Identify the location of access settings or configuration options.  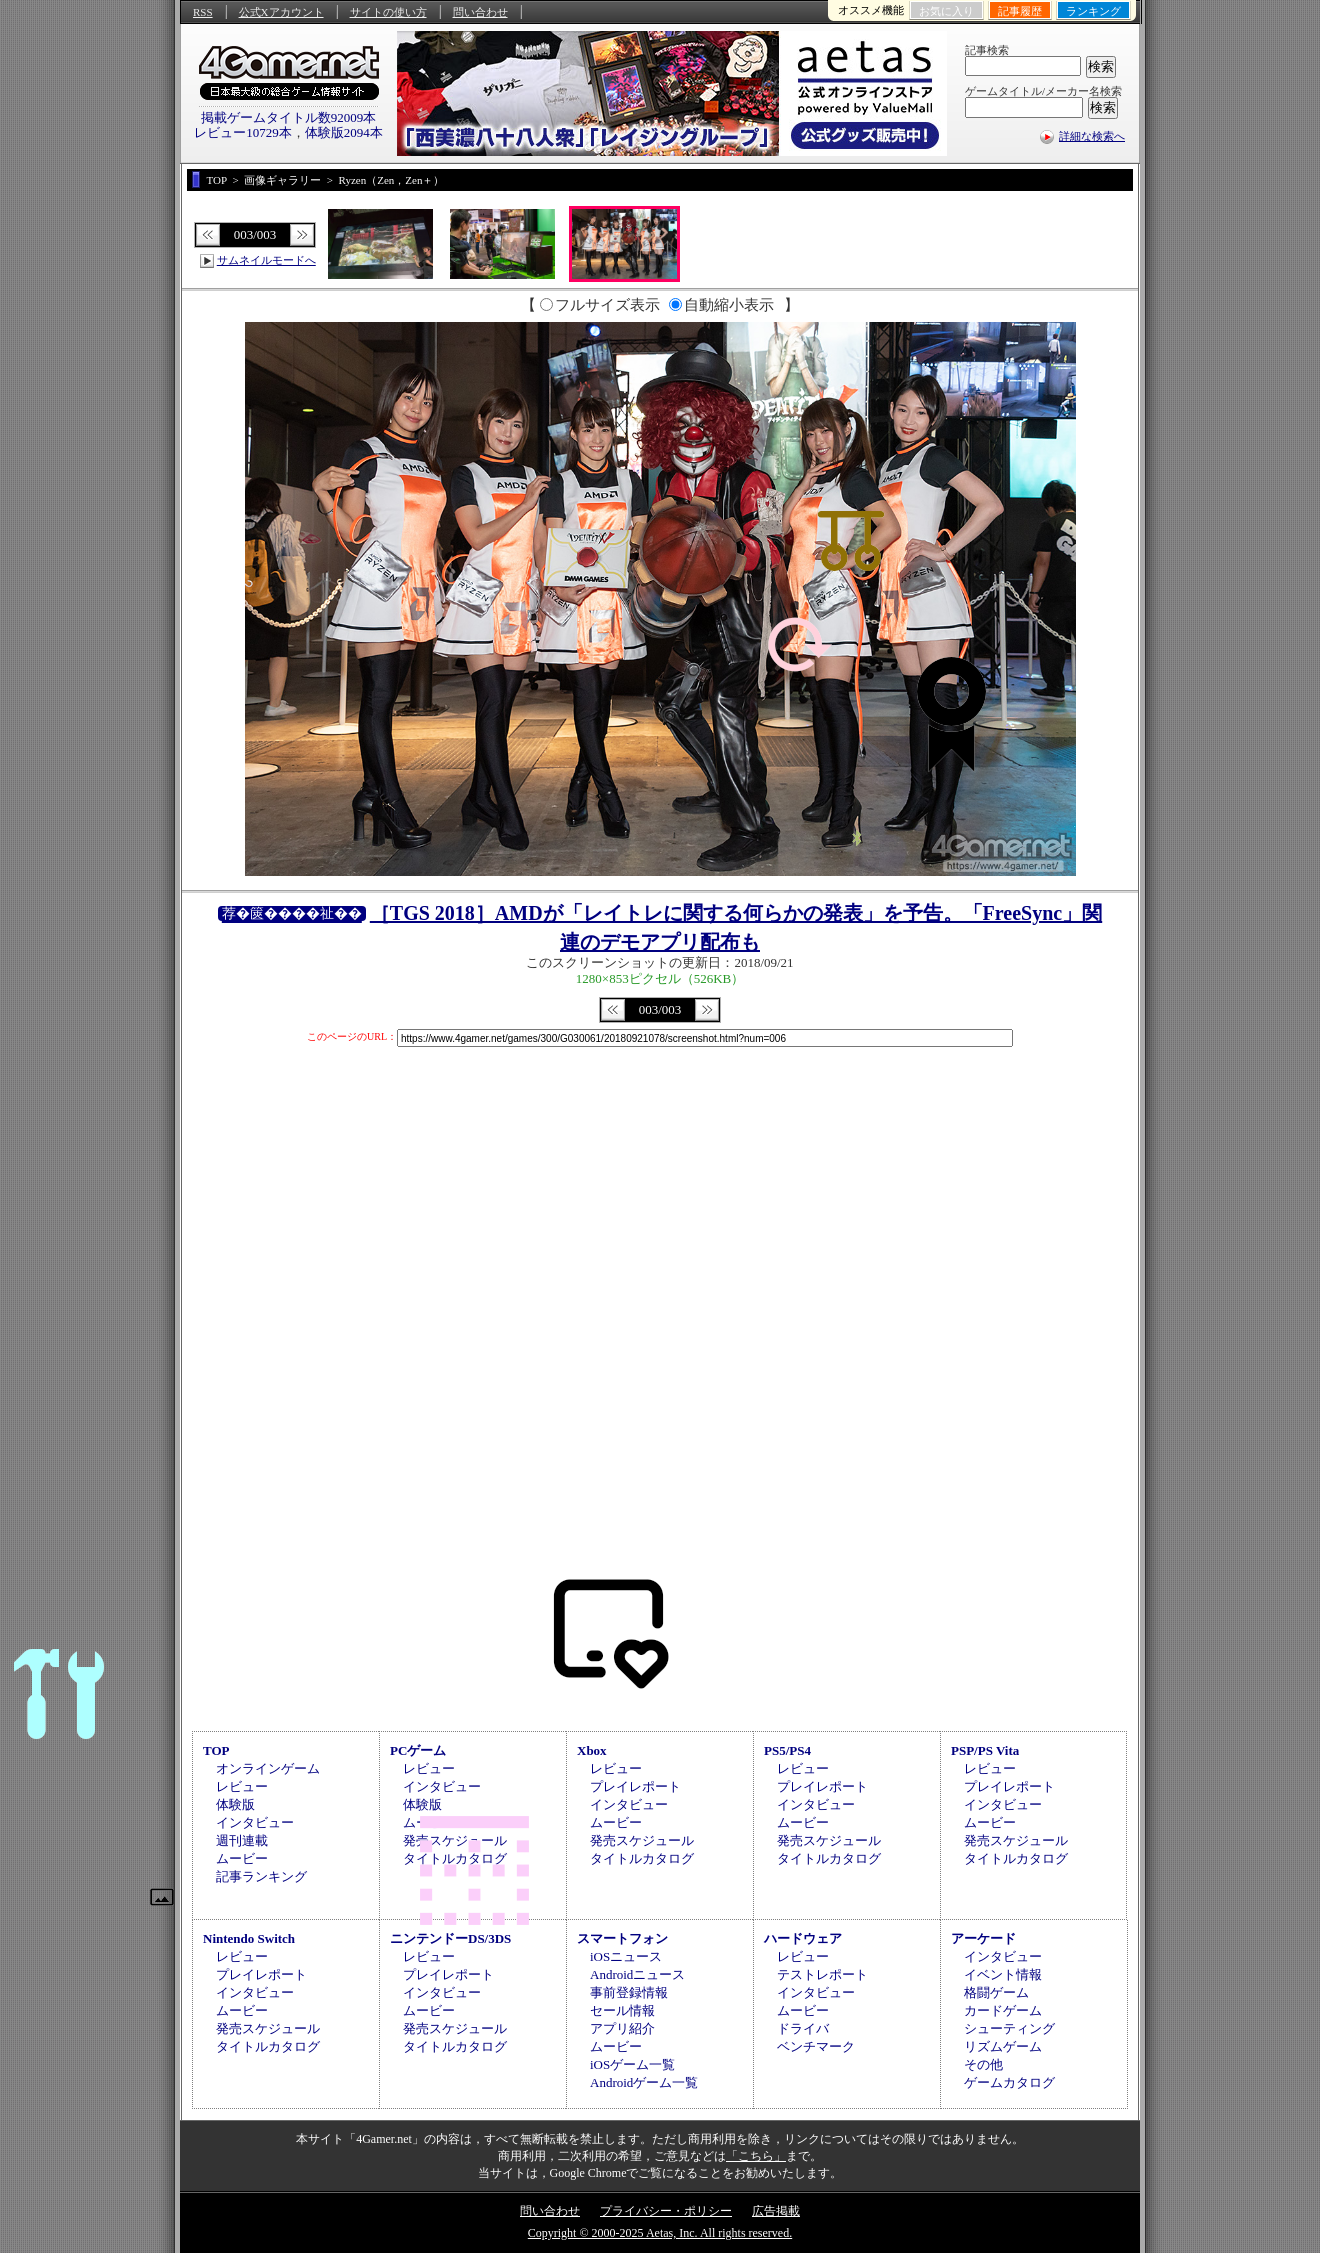
(59, 1694).